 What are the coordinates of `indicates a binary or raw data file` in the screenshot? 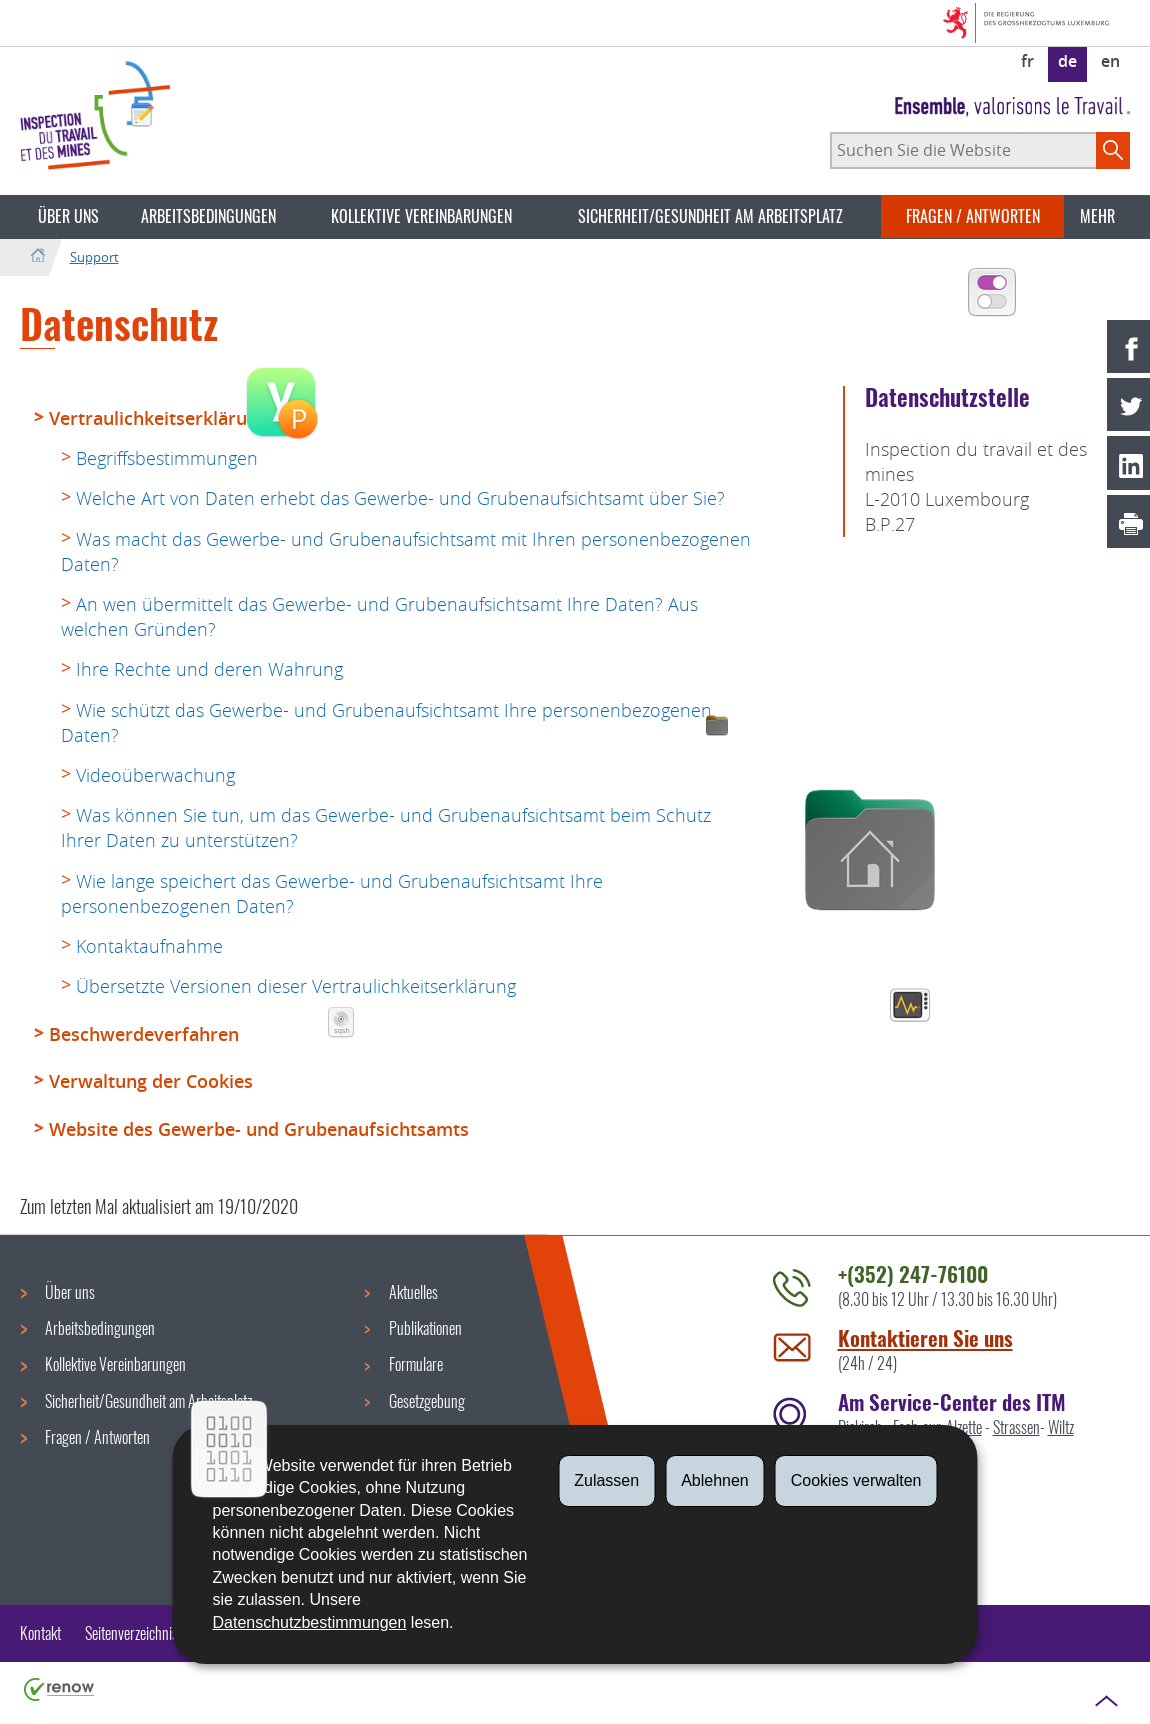 It's located at (229, 1449).